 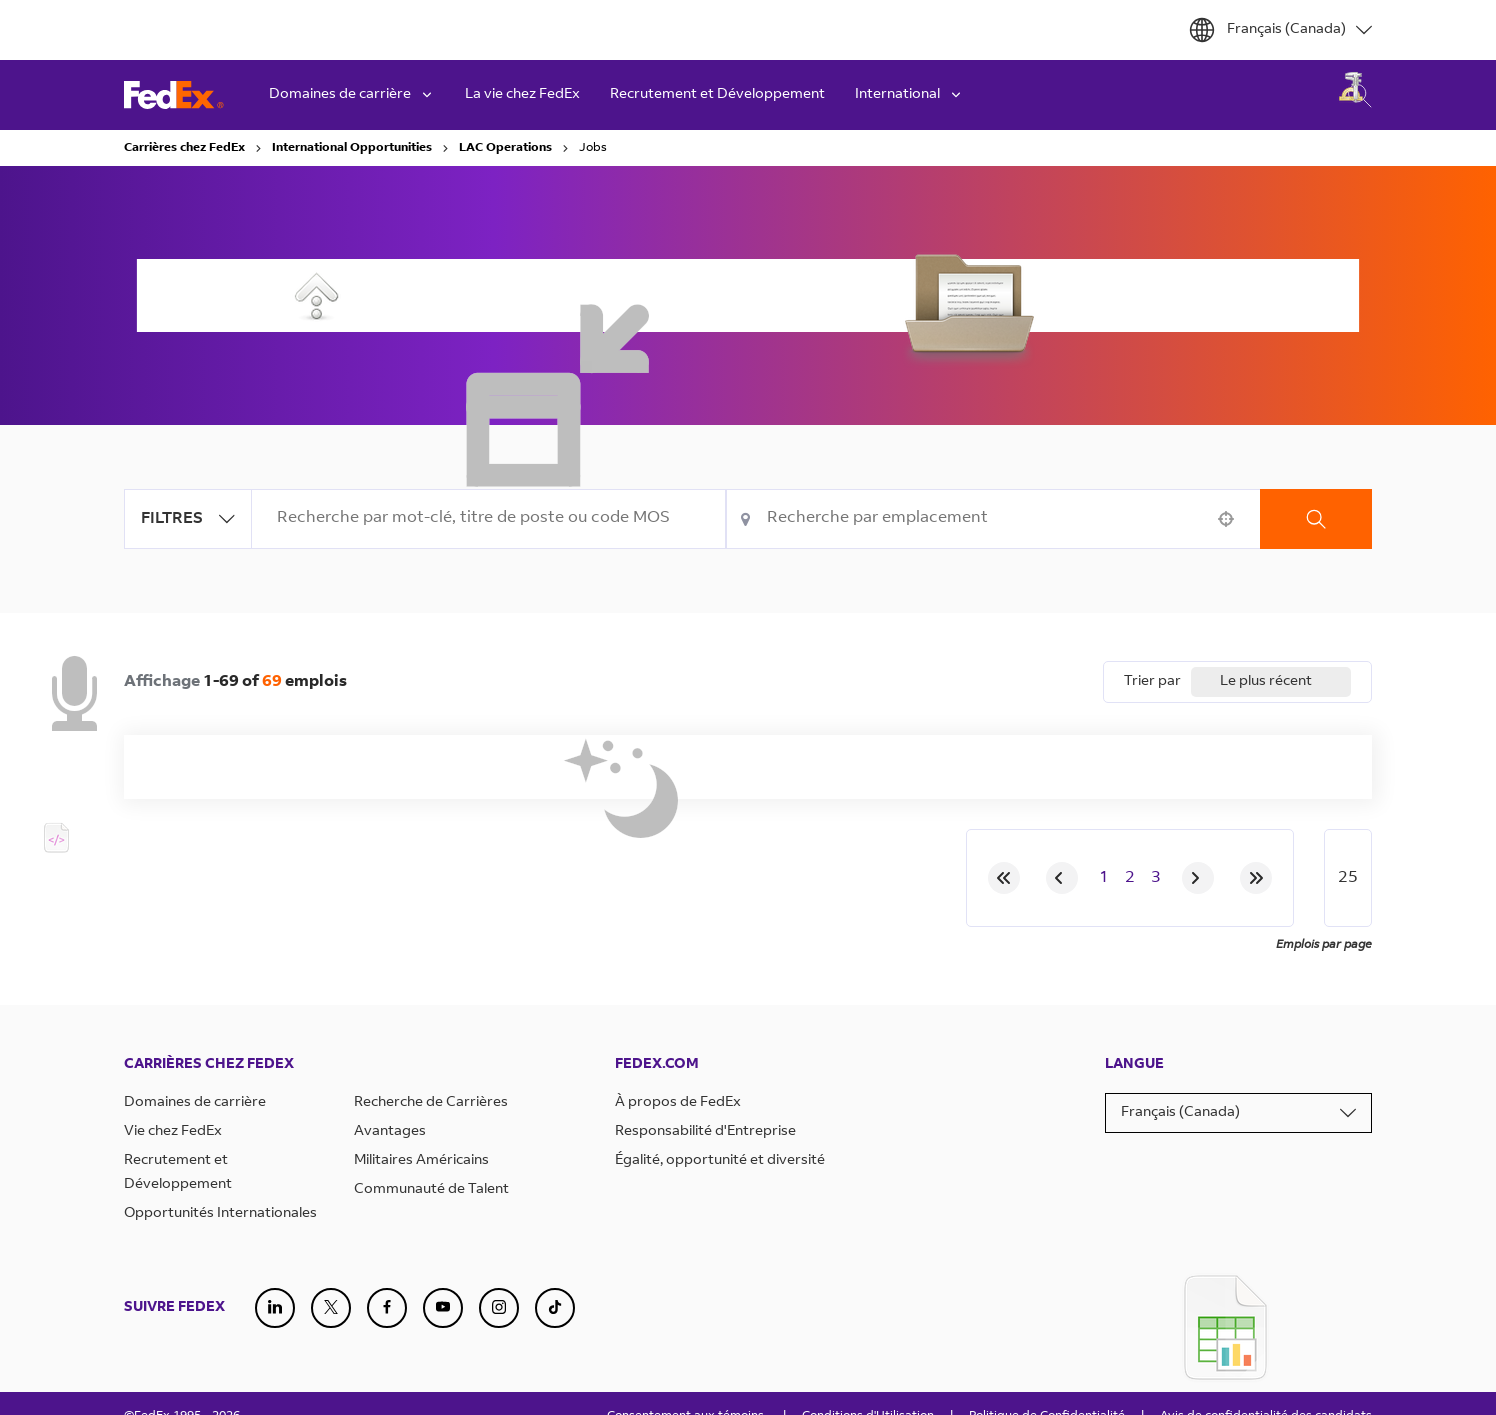 What do you see at coordinates (557, 395) in the screenshot?
I see `restore window to previous size` at bounding box center [557, 395].